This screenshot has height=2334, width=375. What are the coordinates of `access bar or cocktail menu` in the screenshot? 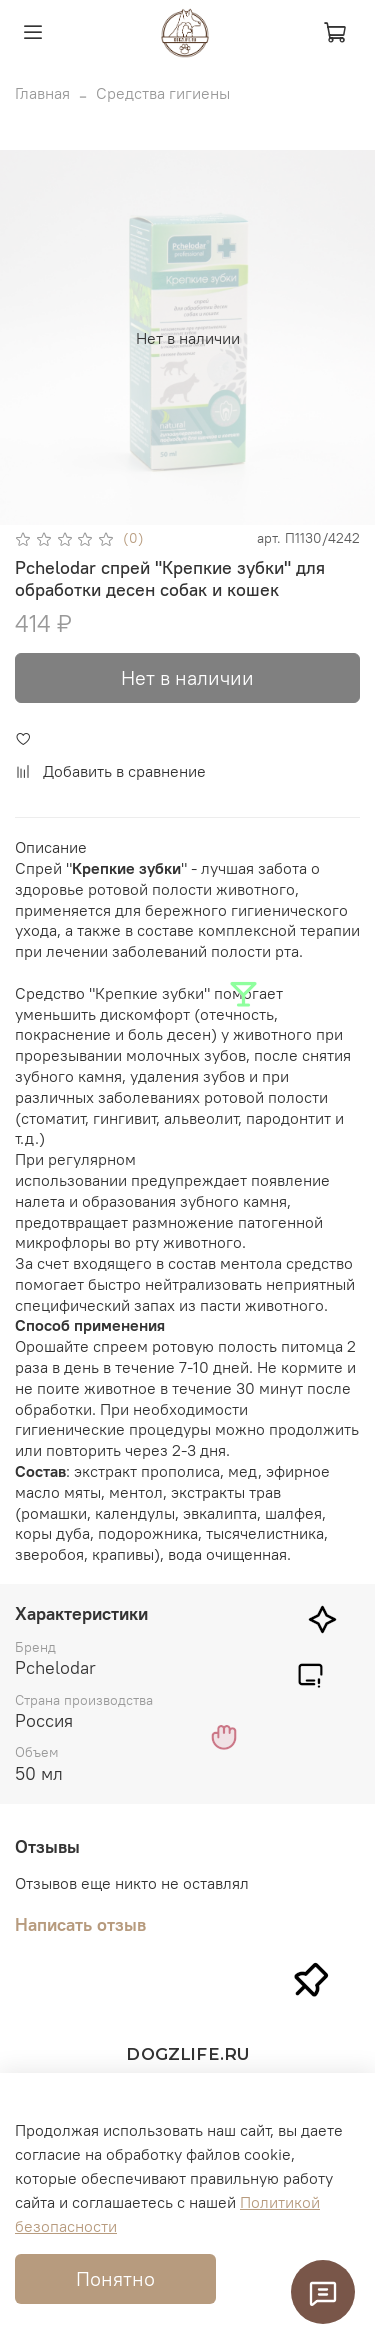 It's located at (243, 993).